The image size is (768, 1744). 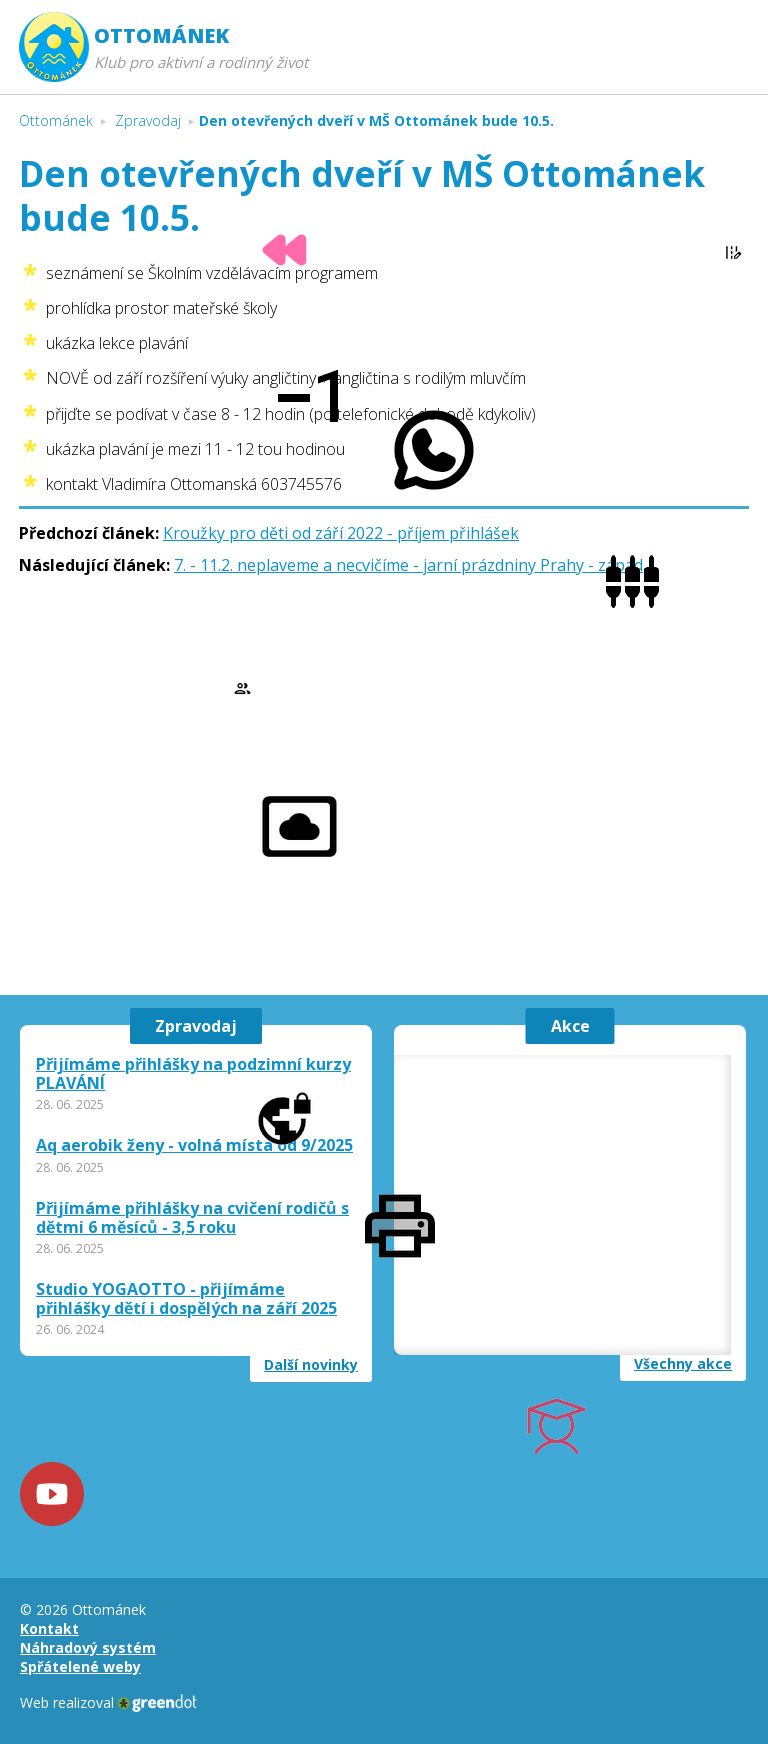 I want to click on print the current document or page, so click(x=400, y=1226).